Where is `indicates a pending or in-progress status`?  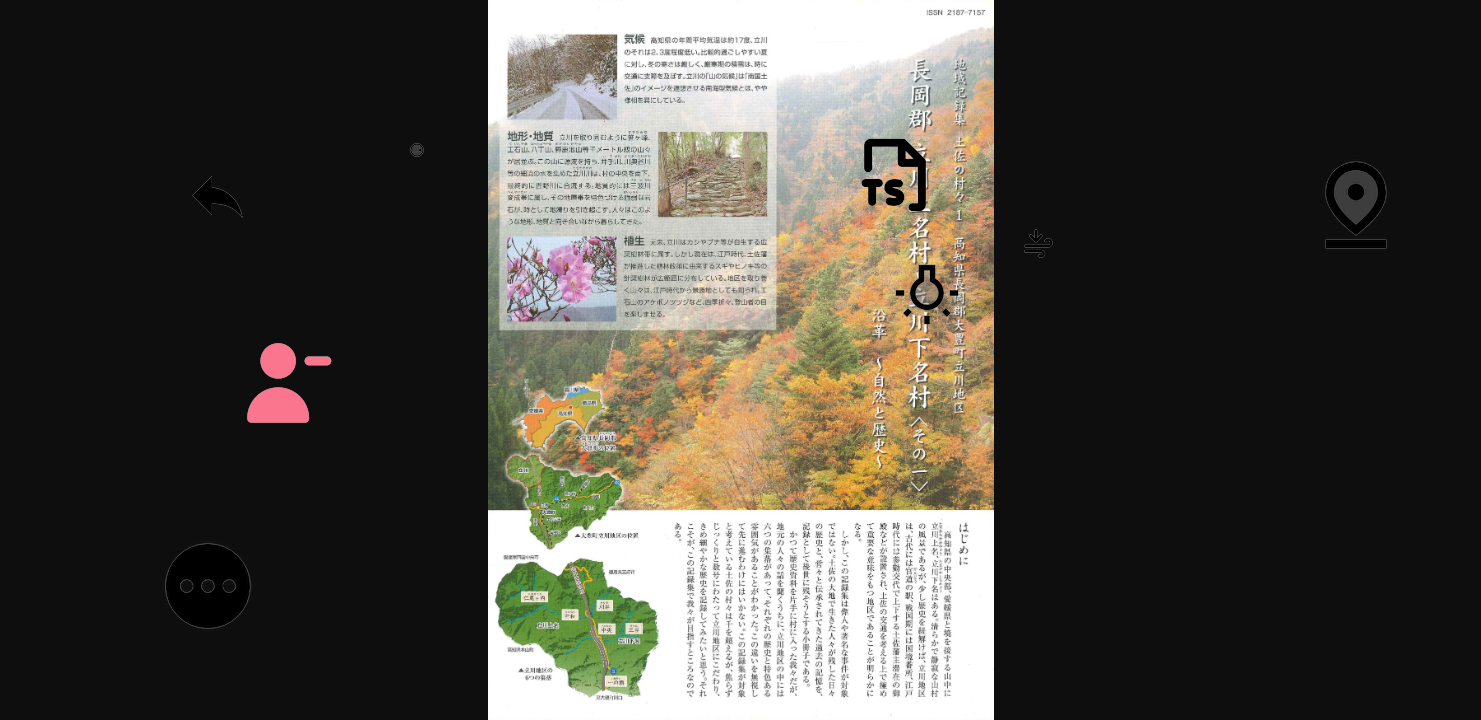 indicates a pending or in-progress status is located at coordinates (208, 586).